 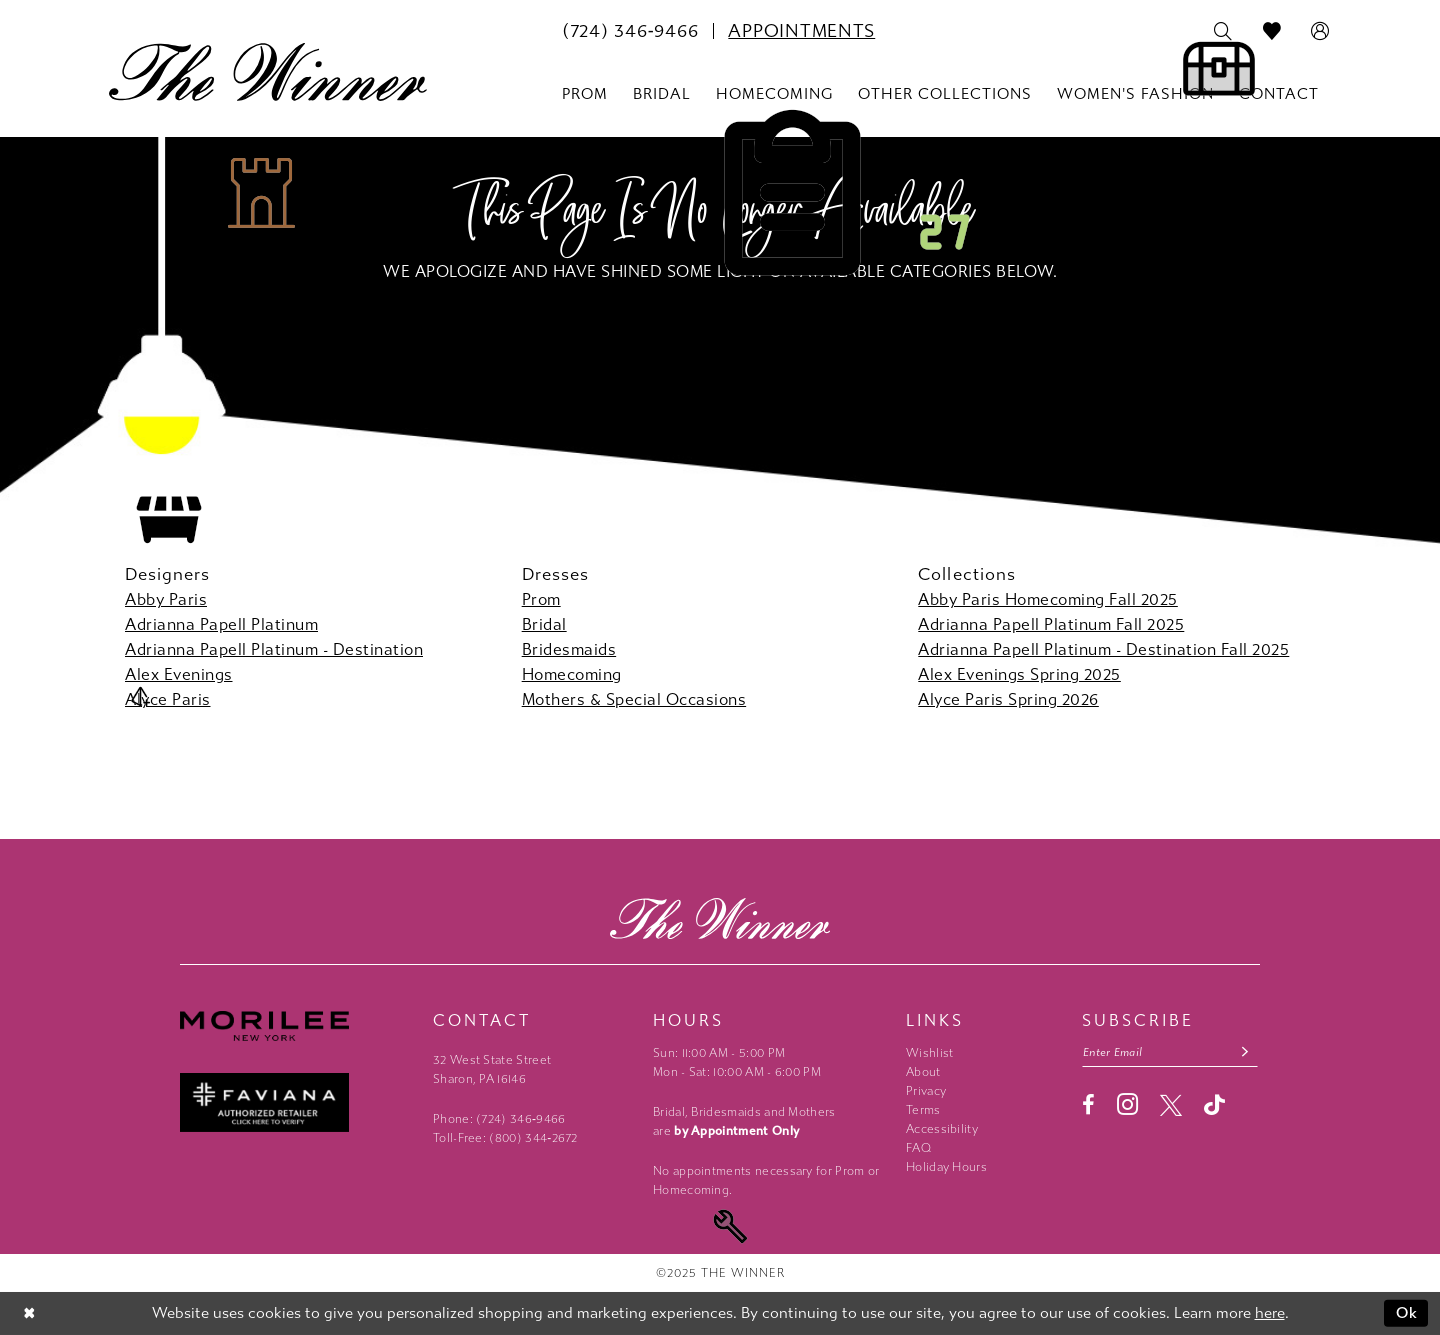 What do you see at coordinates (1219, 70) in the screenshot?
I see `access your rewards or collectibles` at bounding box center [1219, 70].